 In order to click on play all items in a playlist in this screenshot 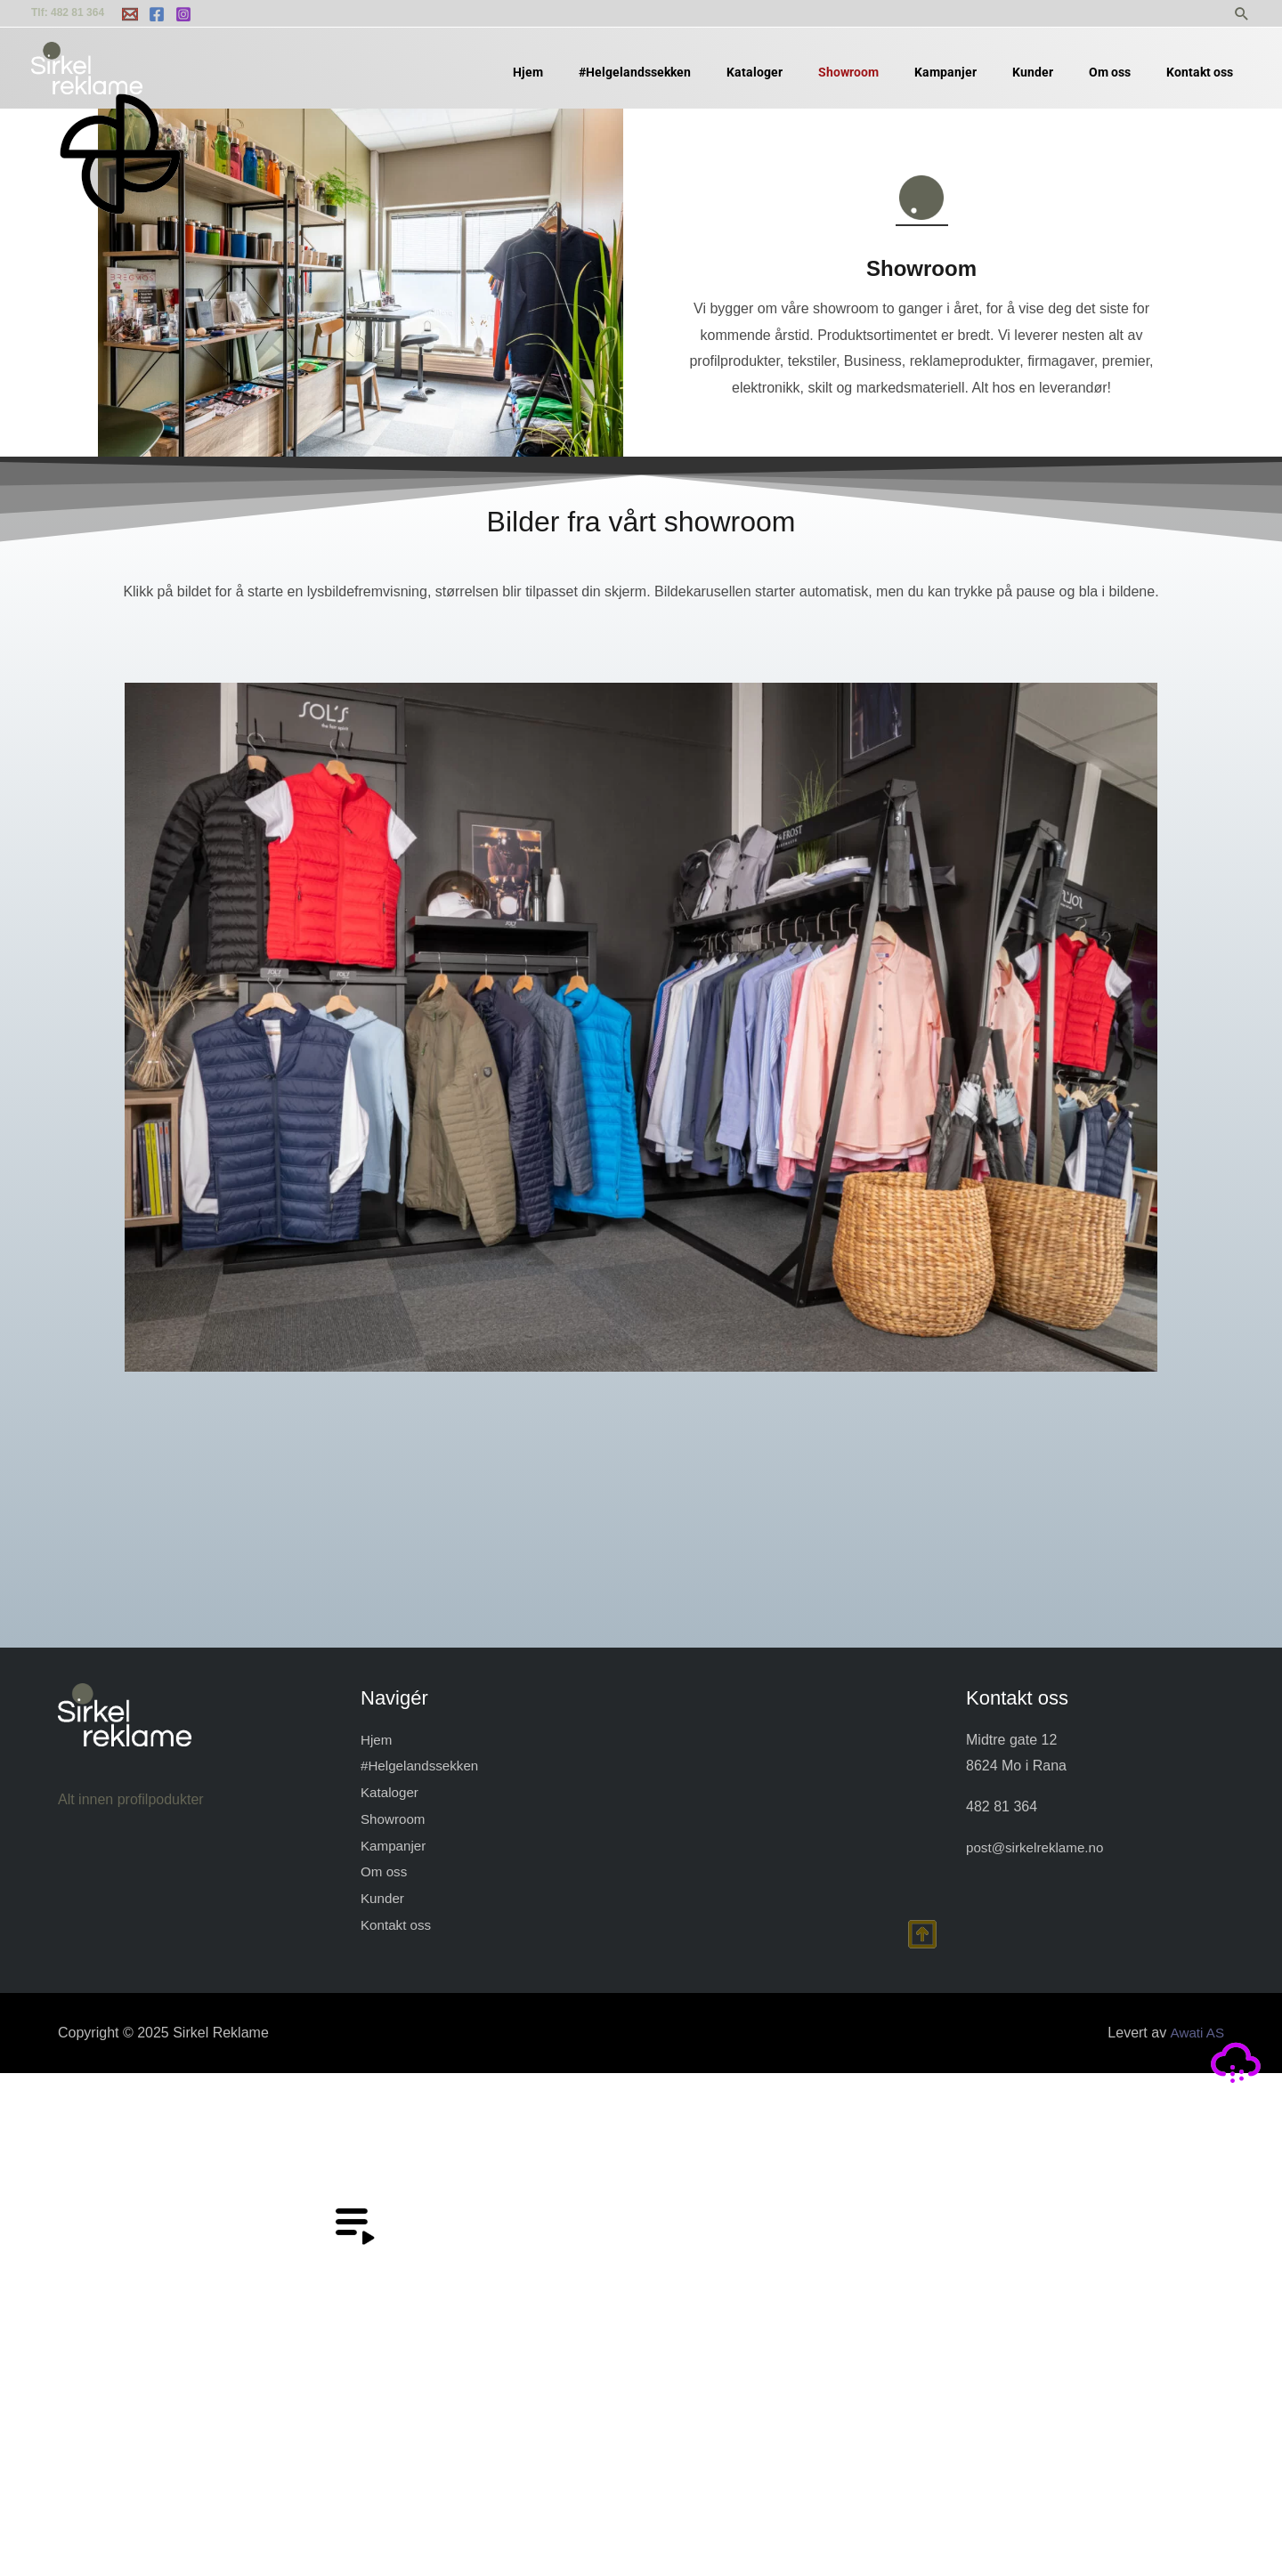, I will do `click(357, 2224)`.